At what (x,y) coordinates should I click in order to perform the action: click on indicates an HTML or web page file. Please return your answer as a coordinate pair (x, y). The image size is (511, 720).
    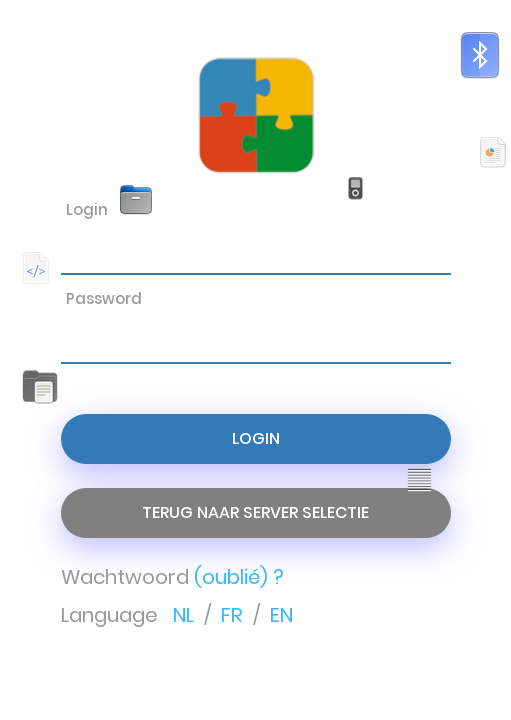
    Looking at the image, I should click on (36, 268).